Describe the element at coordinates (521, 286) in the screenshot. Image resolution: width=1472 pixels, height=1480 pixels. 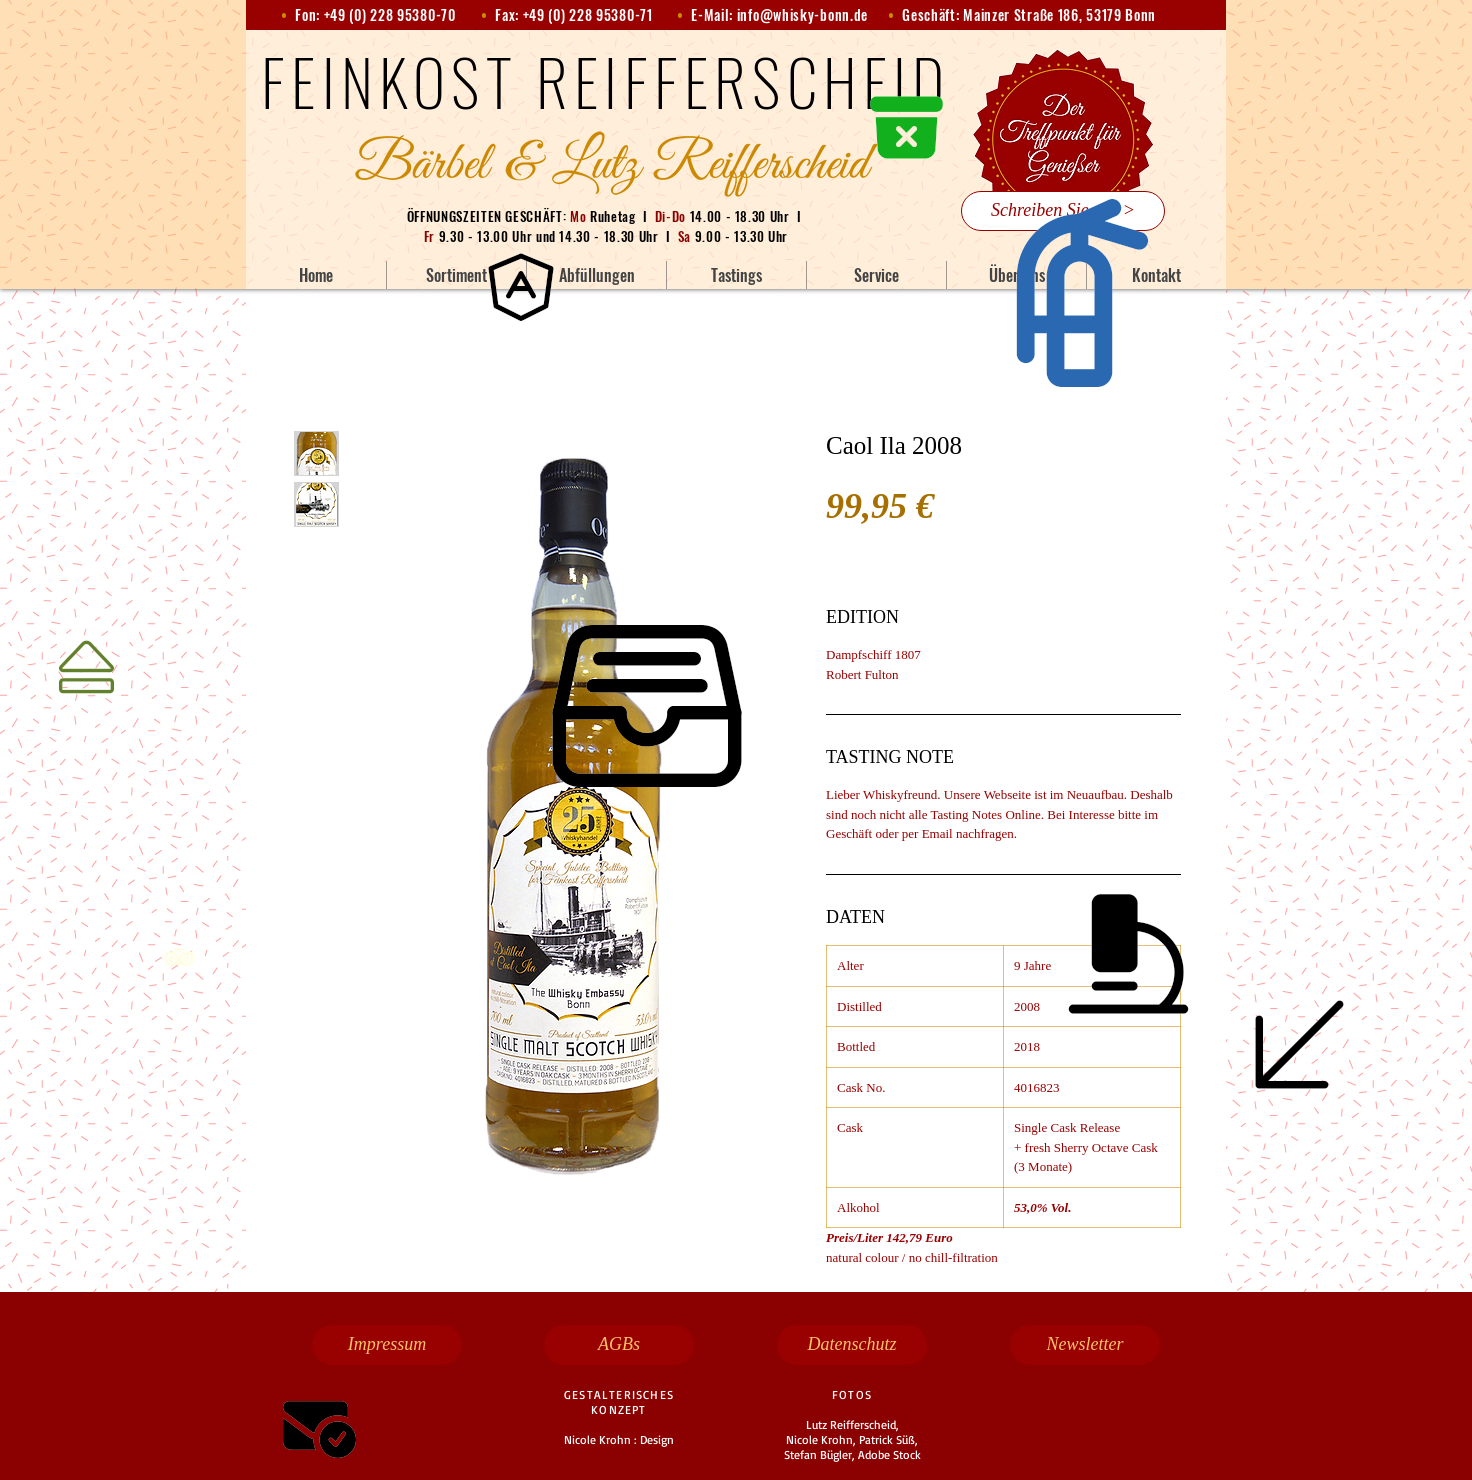
I see `Angular framework logo` at that location.